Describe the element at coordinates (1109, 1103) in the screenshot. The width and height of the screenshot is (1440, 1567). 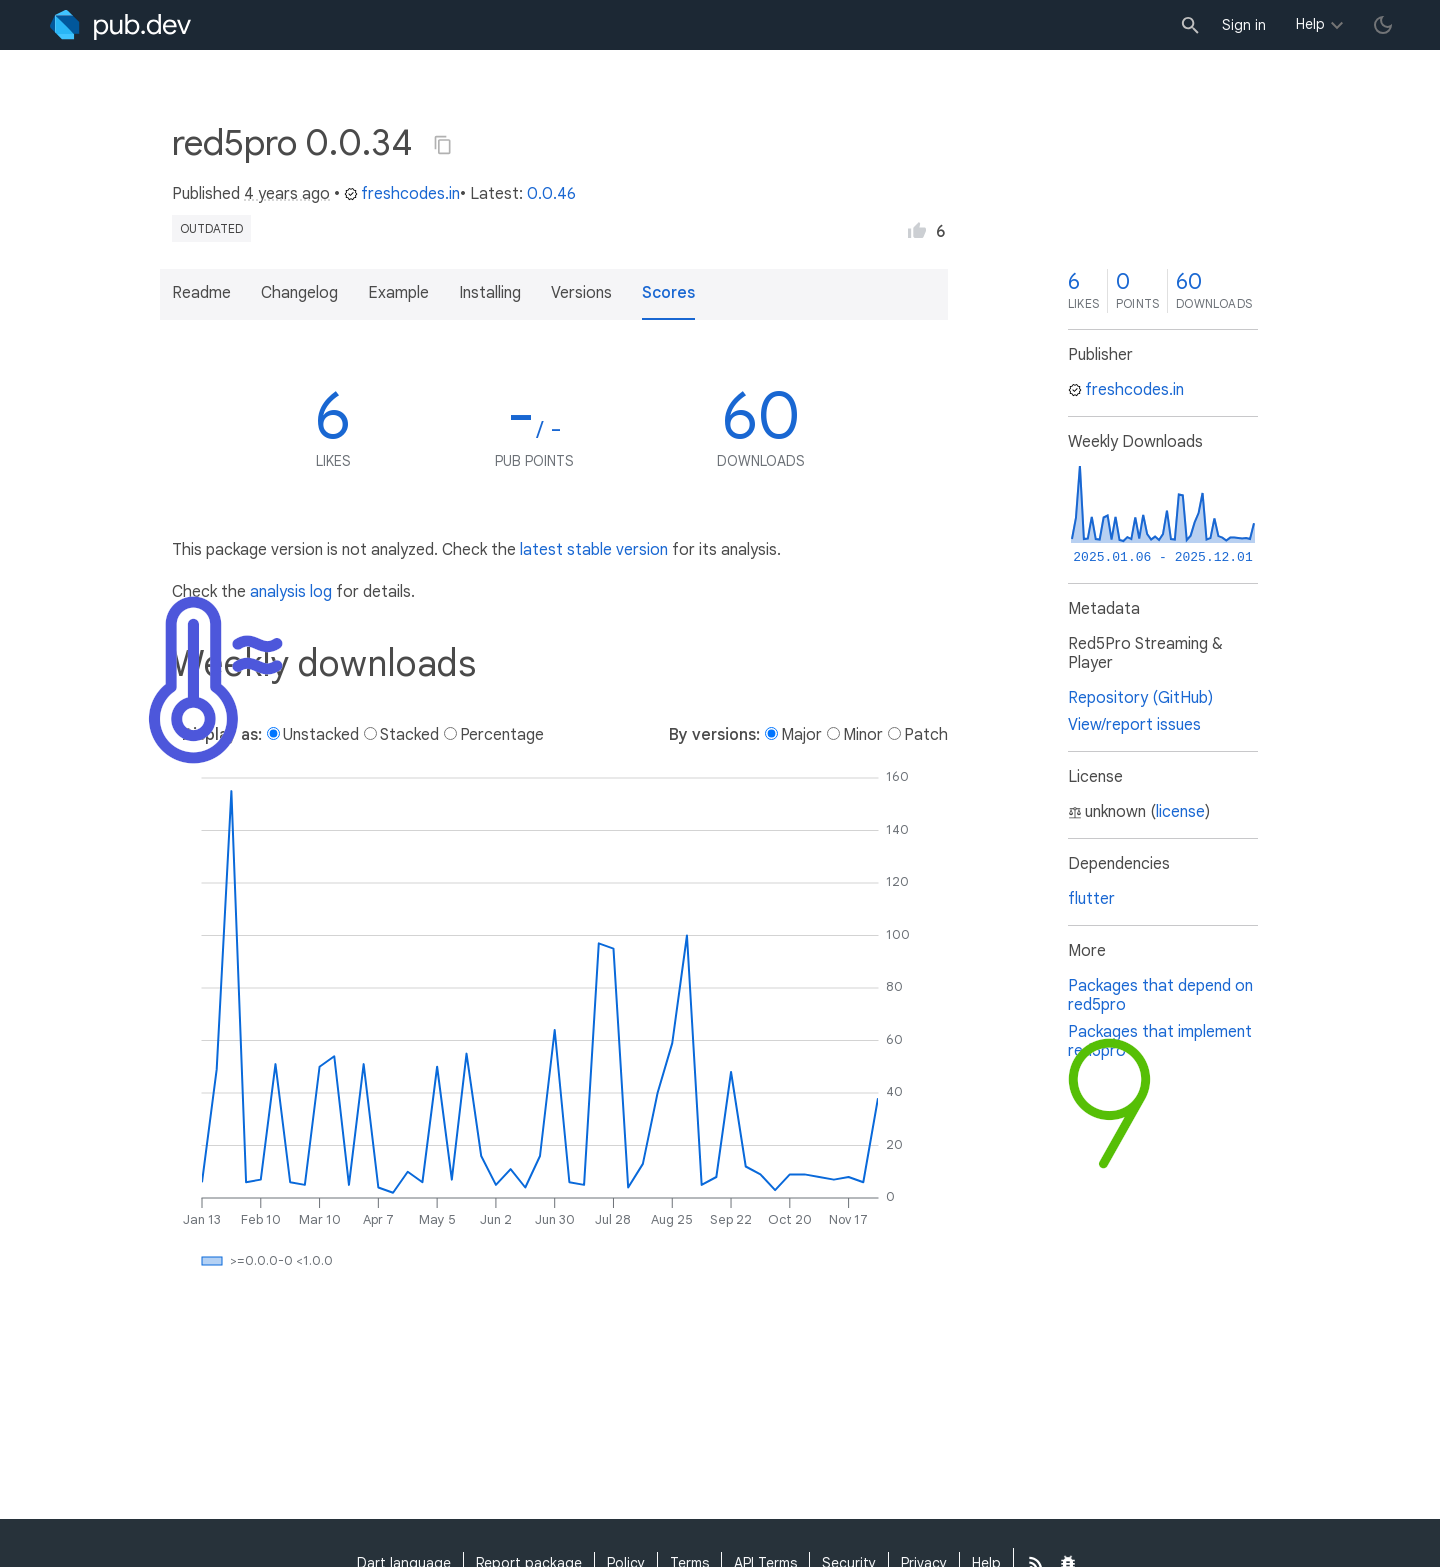
I see `indicates the number nine in a list or sequence` at that location.